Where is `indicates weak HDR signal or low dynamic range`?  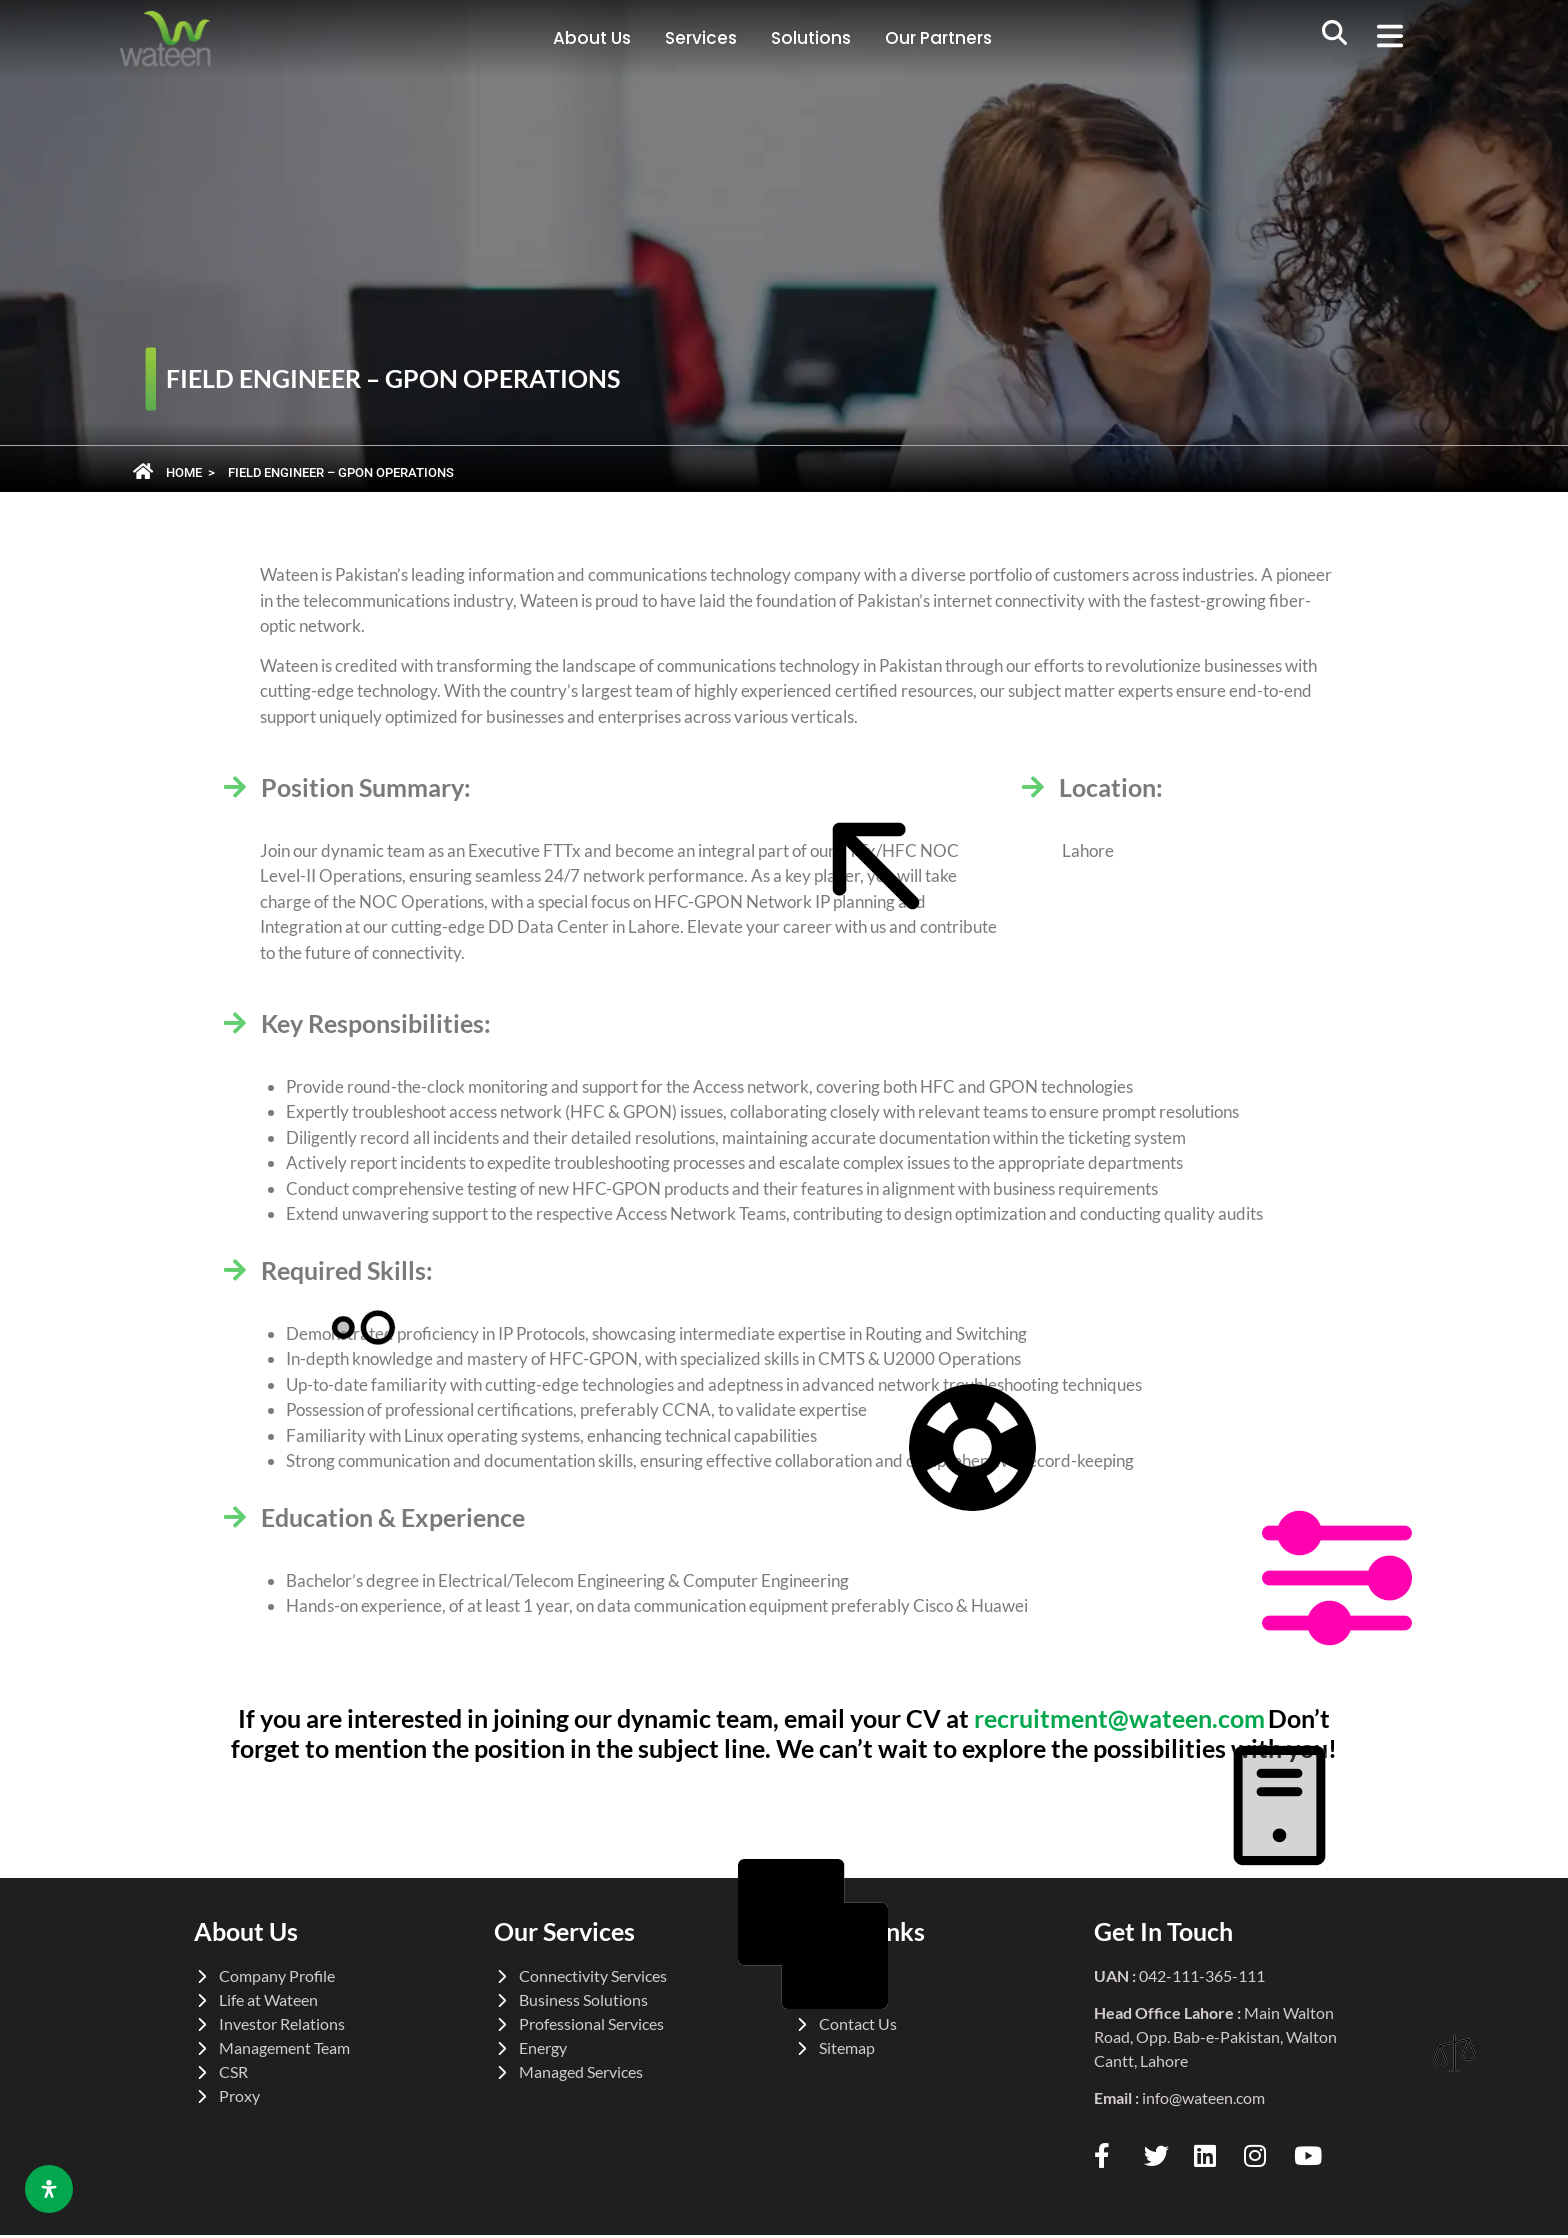 indicates weak HDR signal or low dynamic range is located at coordinates (363, 1327).